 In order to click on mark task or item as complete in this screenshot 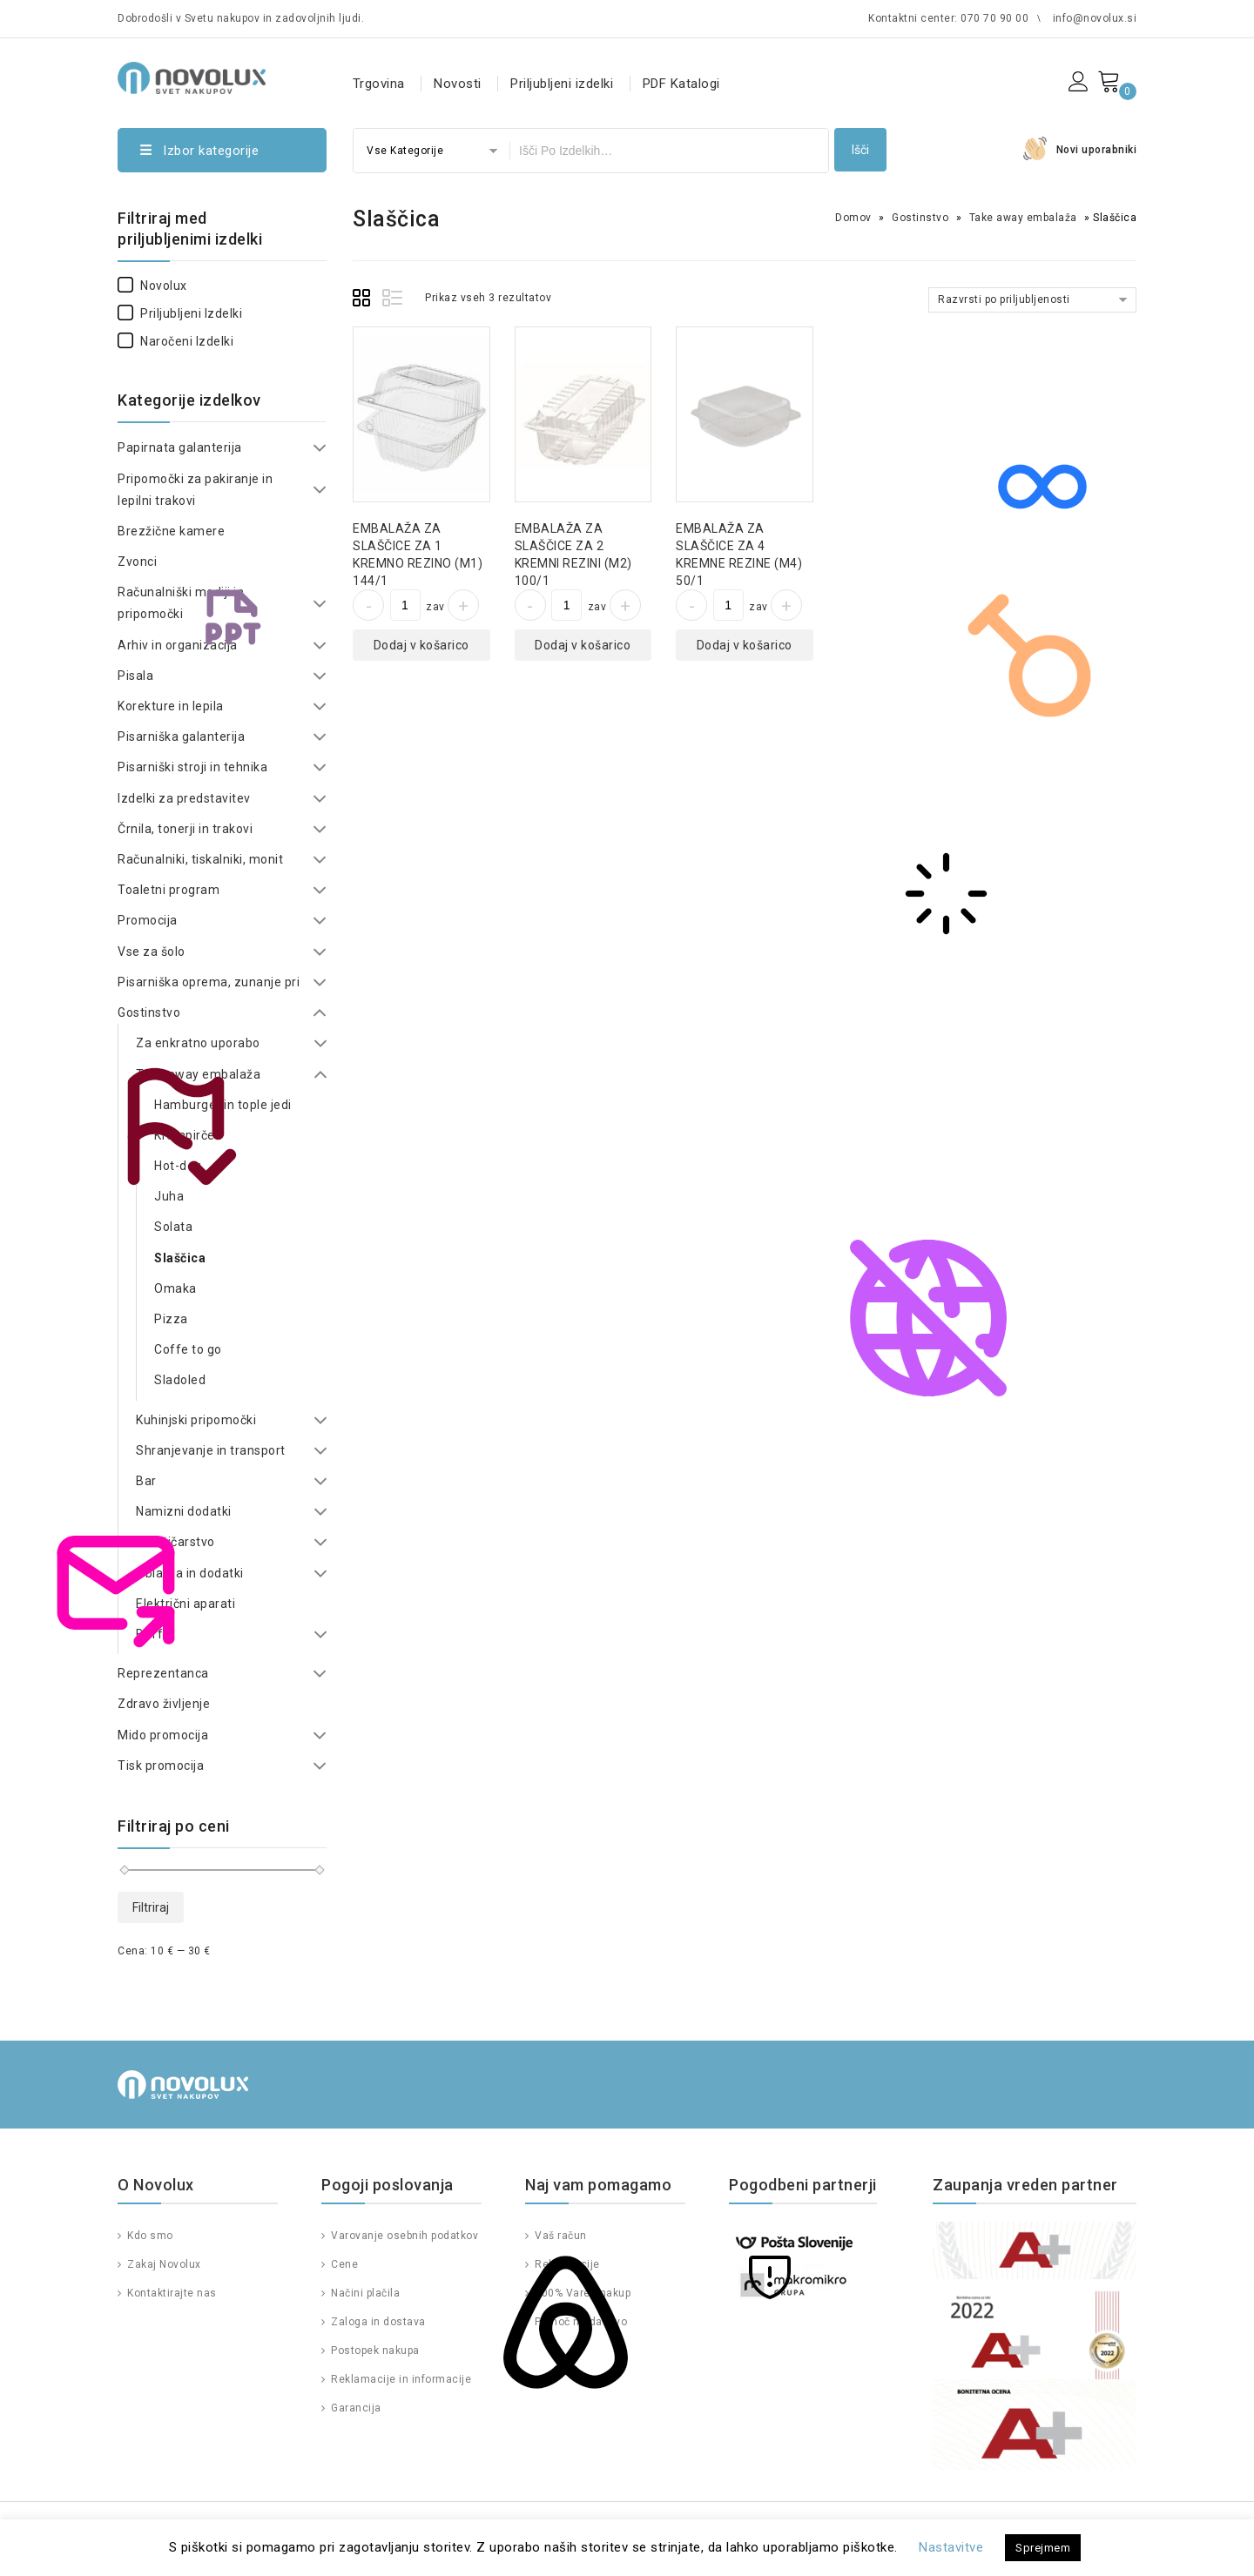, I will do `click(176, 1125)`.